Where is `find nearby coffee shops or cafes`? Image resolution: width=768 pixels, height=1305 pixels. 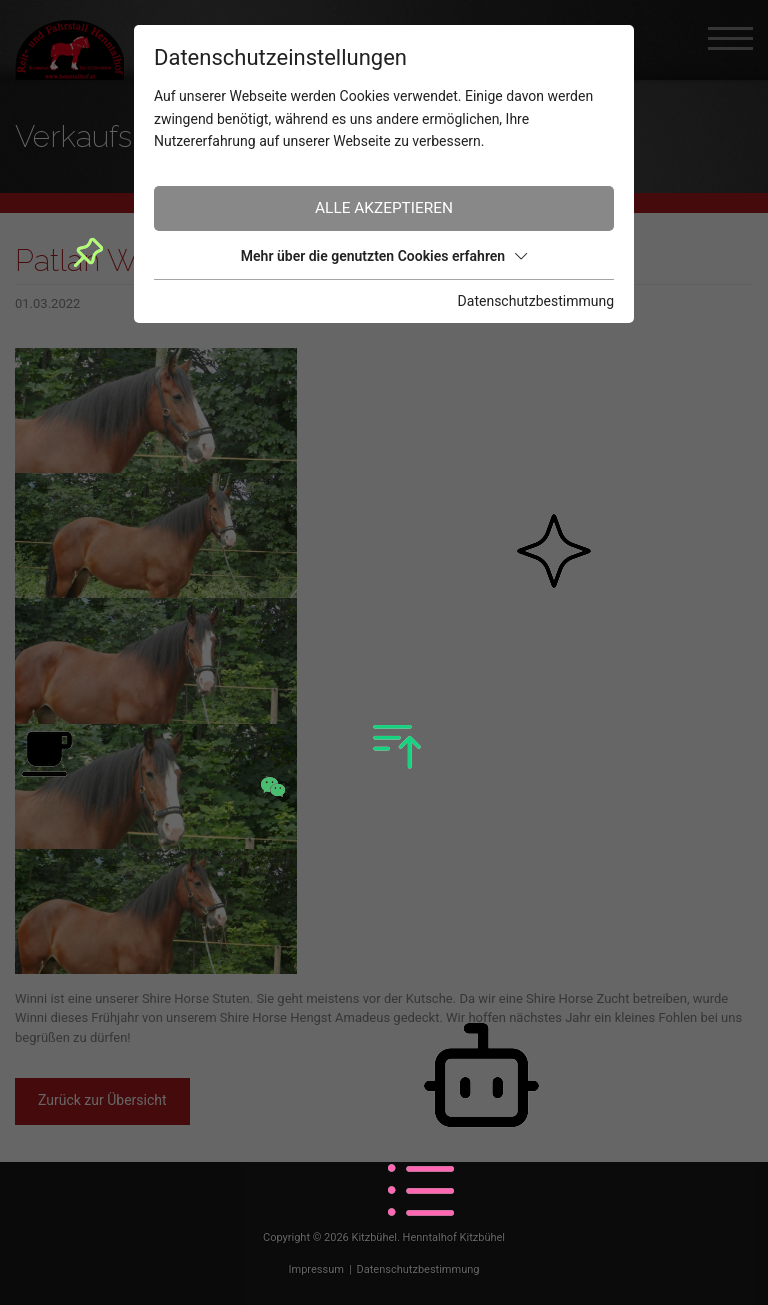
find nearby coffee shops or cafes is located at coordinates (47, 754).